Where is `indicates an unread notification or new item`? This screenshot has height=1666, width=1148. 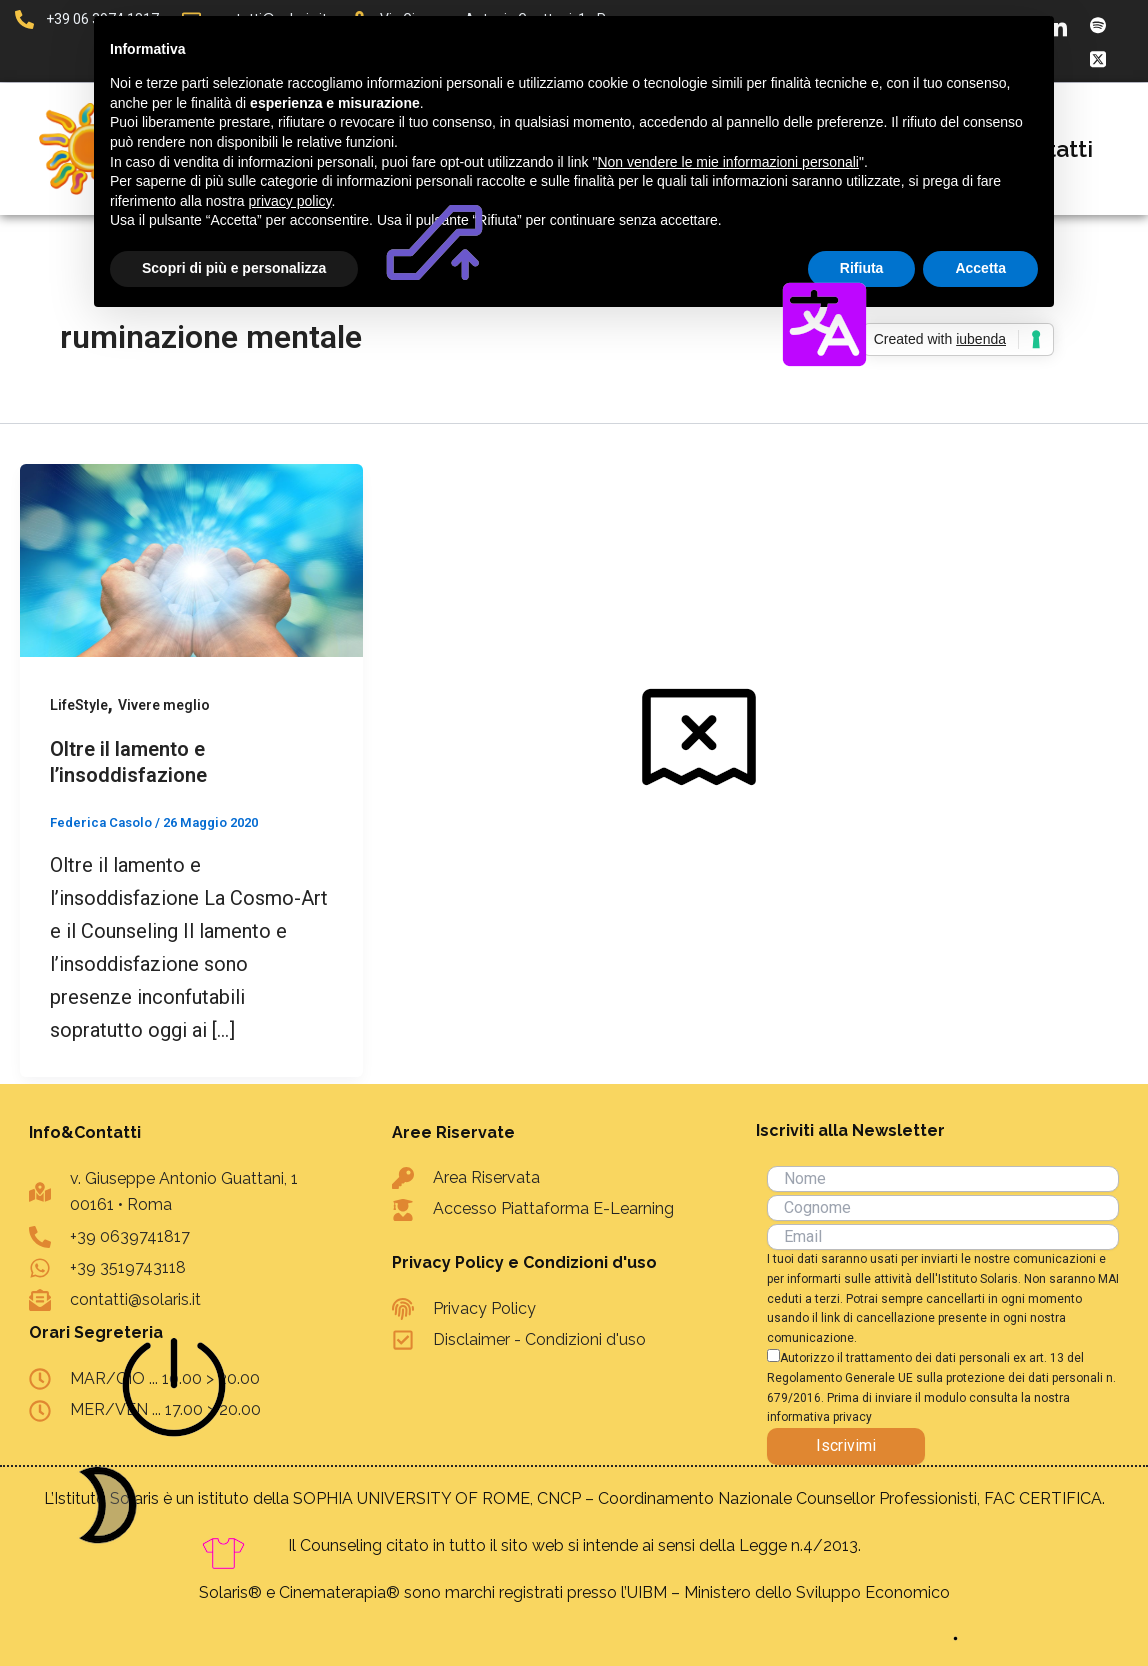
indicates an unread notification or new item is located at coordinates (955, 1638).